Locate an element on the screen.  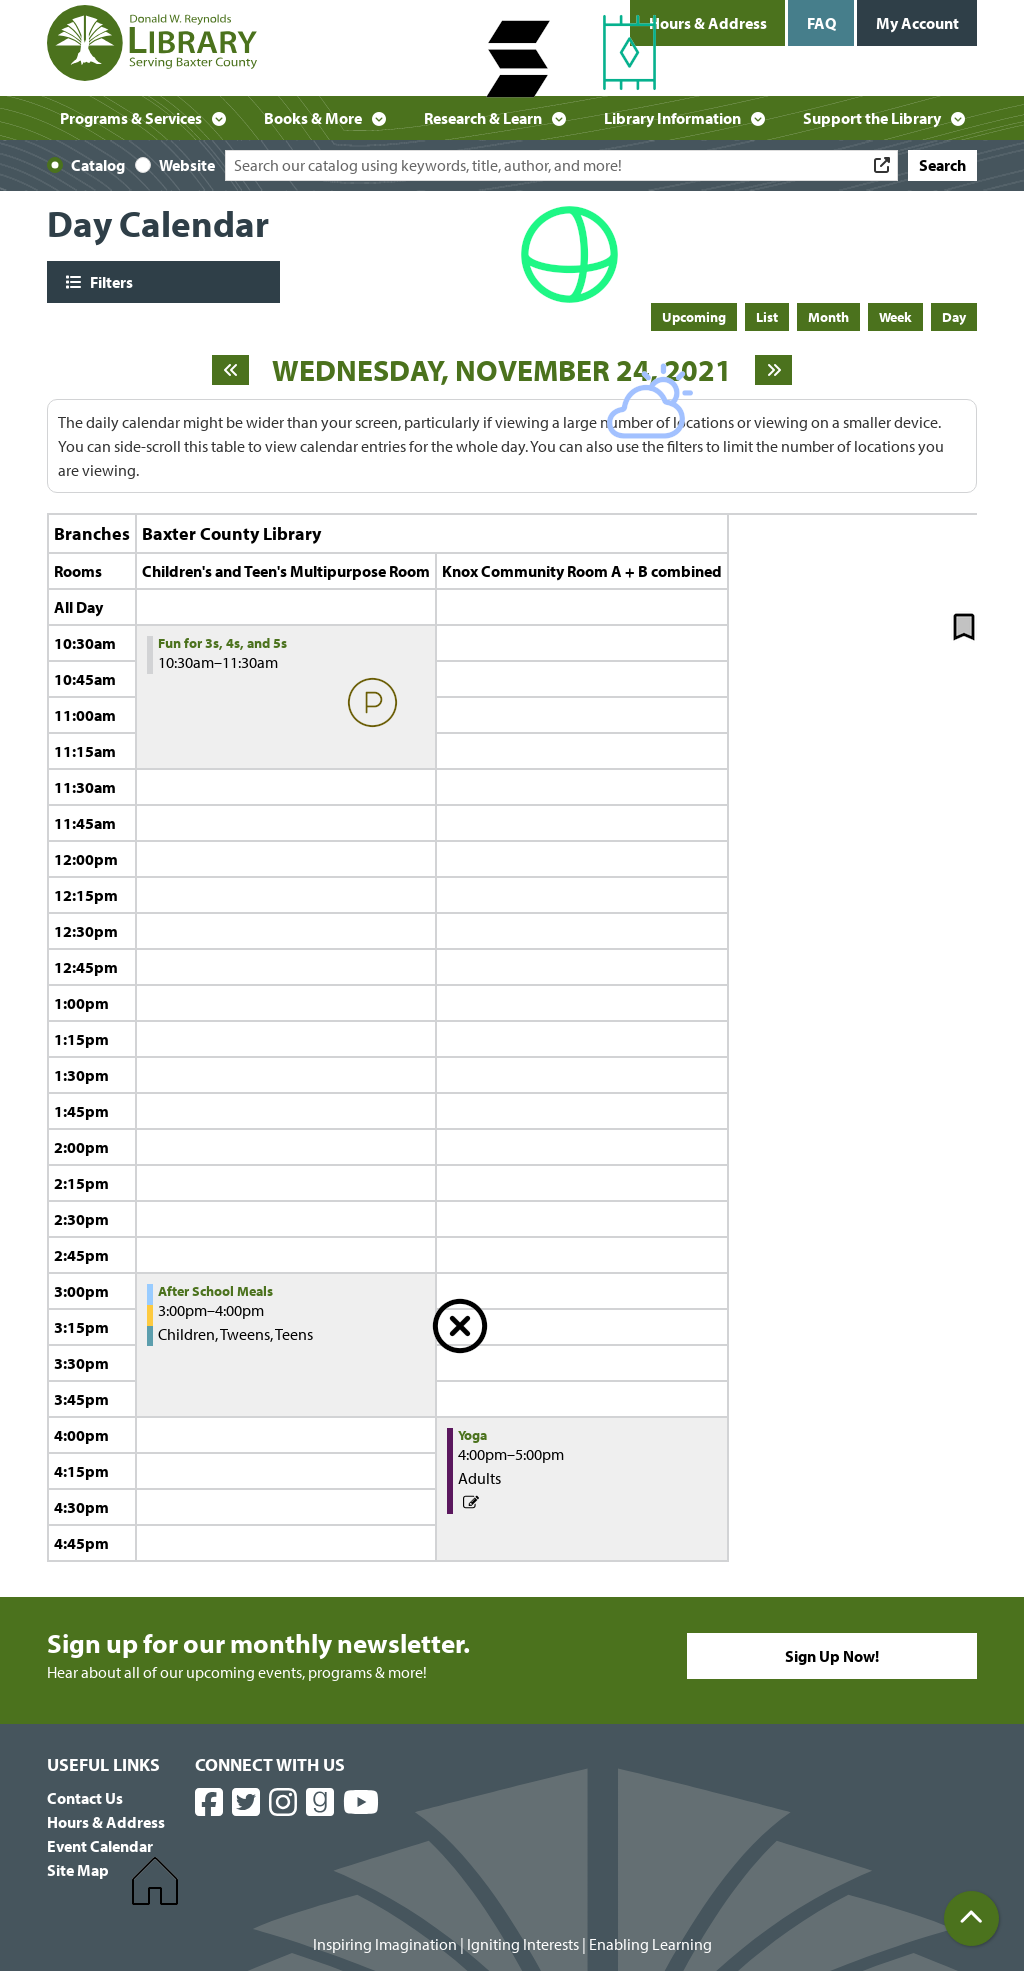
navigate to home screen is located at coordinates (155, 1882).